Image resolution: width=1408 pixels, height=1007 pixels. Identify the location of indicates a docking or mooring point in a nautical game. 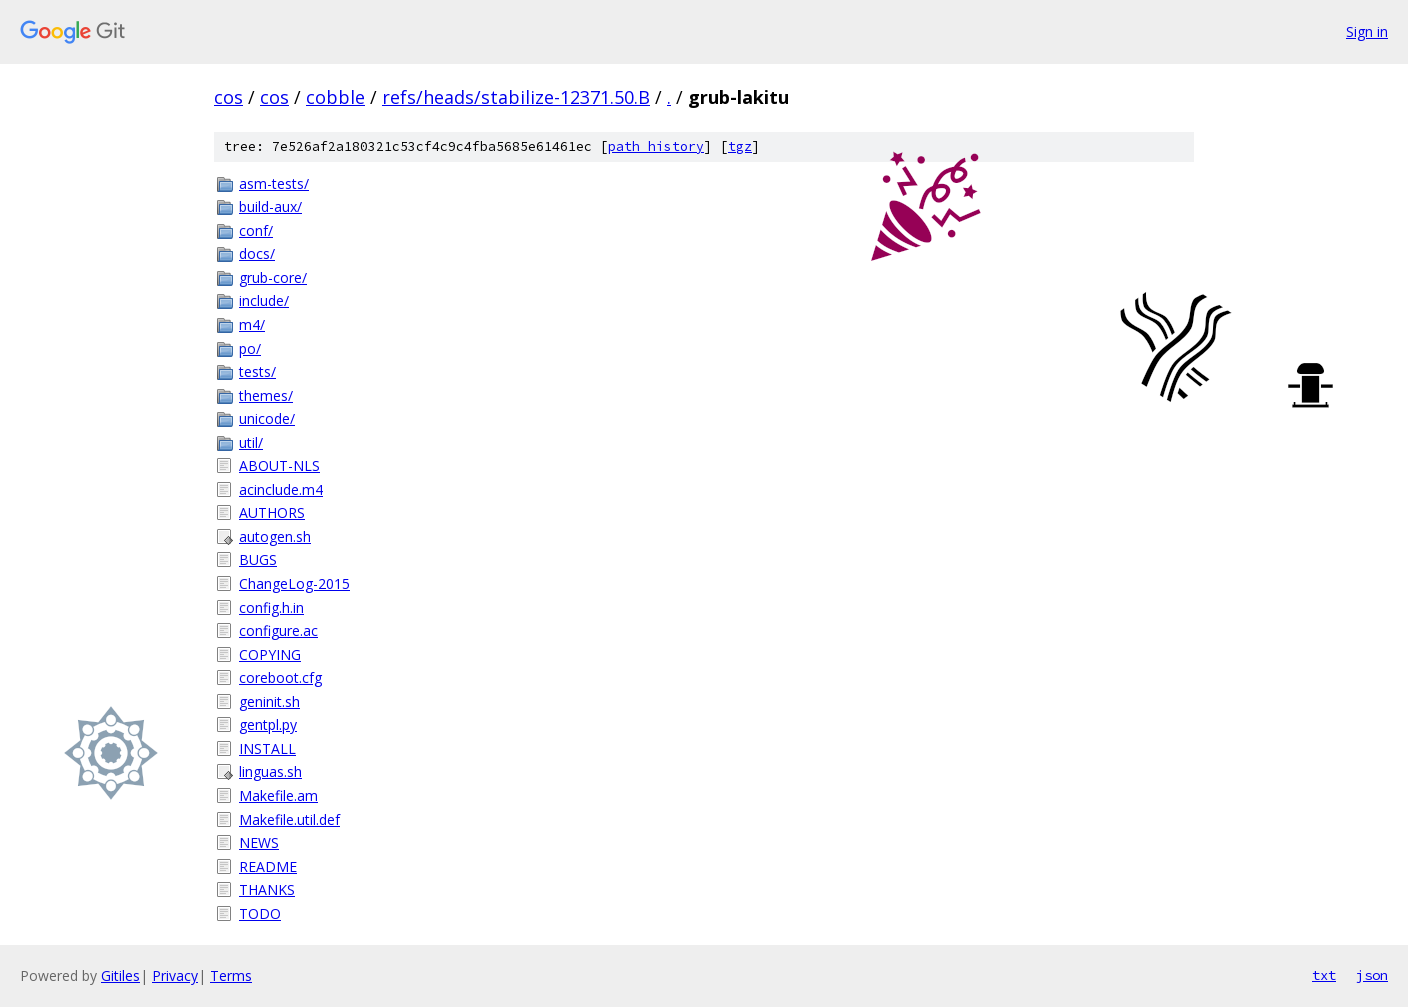
(1310, 384).